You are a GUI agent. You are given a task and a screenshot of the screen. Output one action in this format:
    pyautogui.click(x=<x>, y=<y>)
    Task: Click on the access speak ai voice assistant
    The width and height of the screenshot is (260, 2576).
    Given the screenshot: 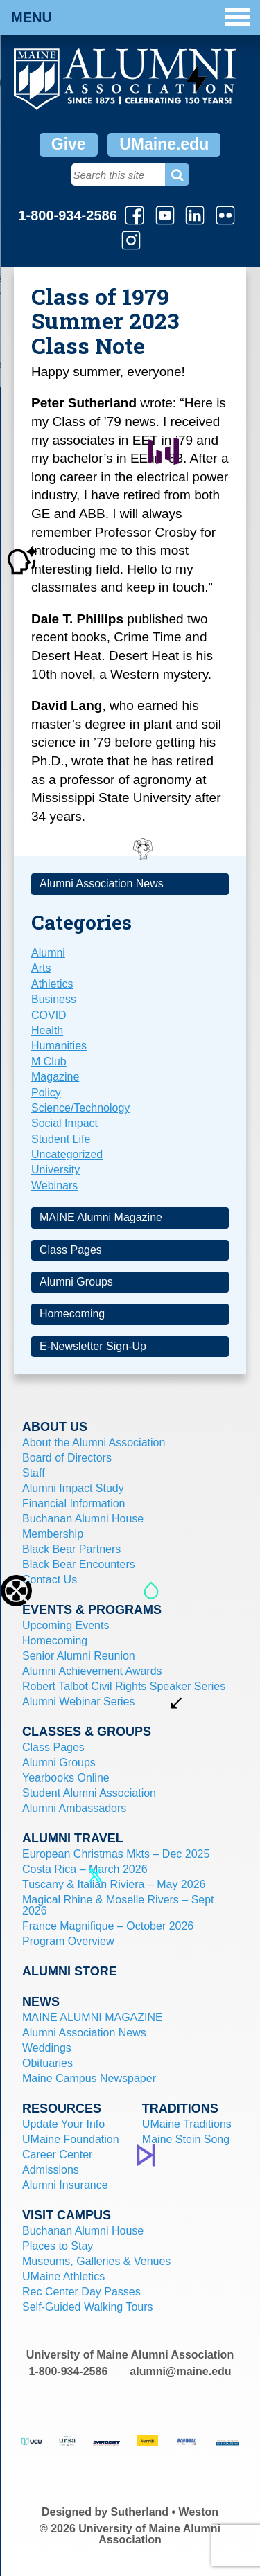 What is the action you would take?
    pyautogui.click(x=21, y=562)
    